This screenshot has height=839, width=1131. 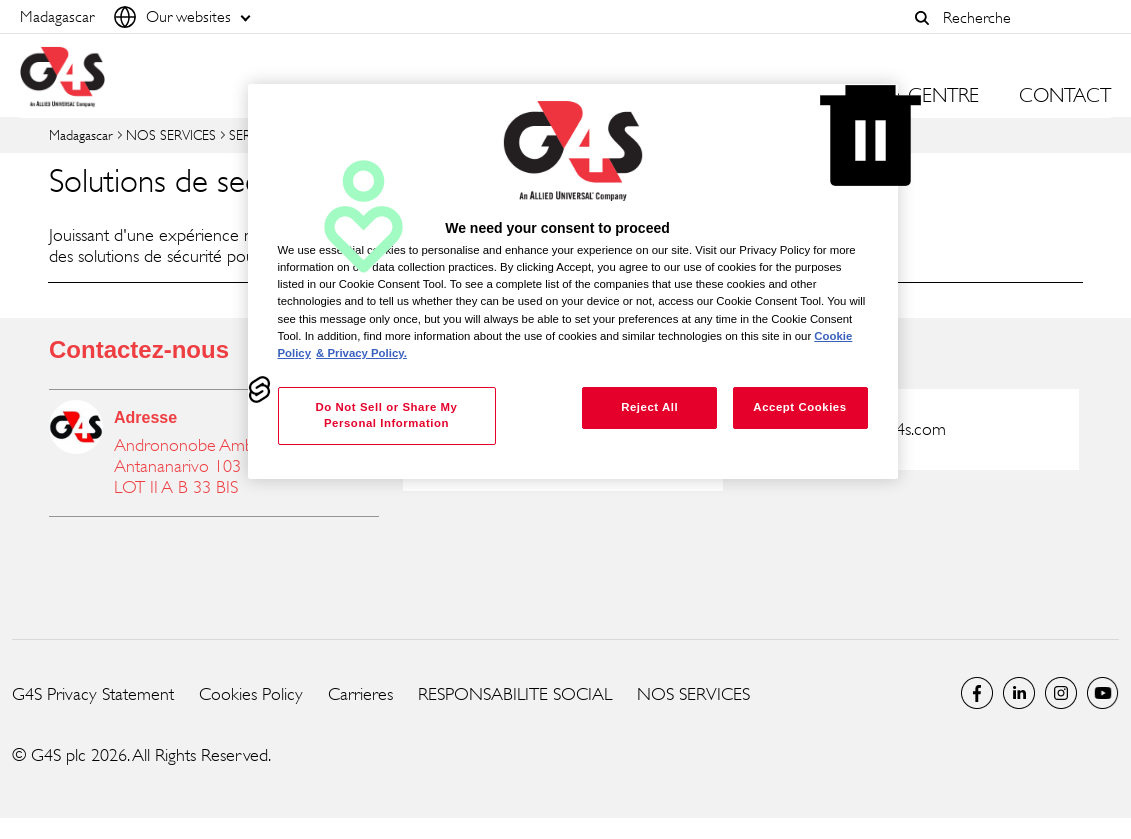 I want to click on svelte framework logo, so click(x=259, y=389).